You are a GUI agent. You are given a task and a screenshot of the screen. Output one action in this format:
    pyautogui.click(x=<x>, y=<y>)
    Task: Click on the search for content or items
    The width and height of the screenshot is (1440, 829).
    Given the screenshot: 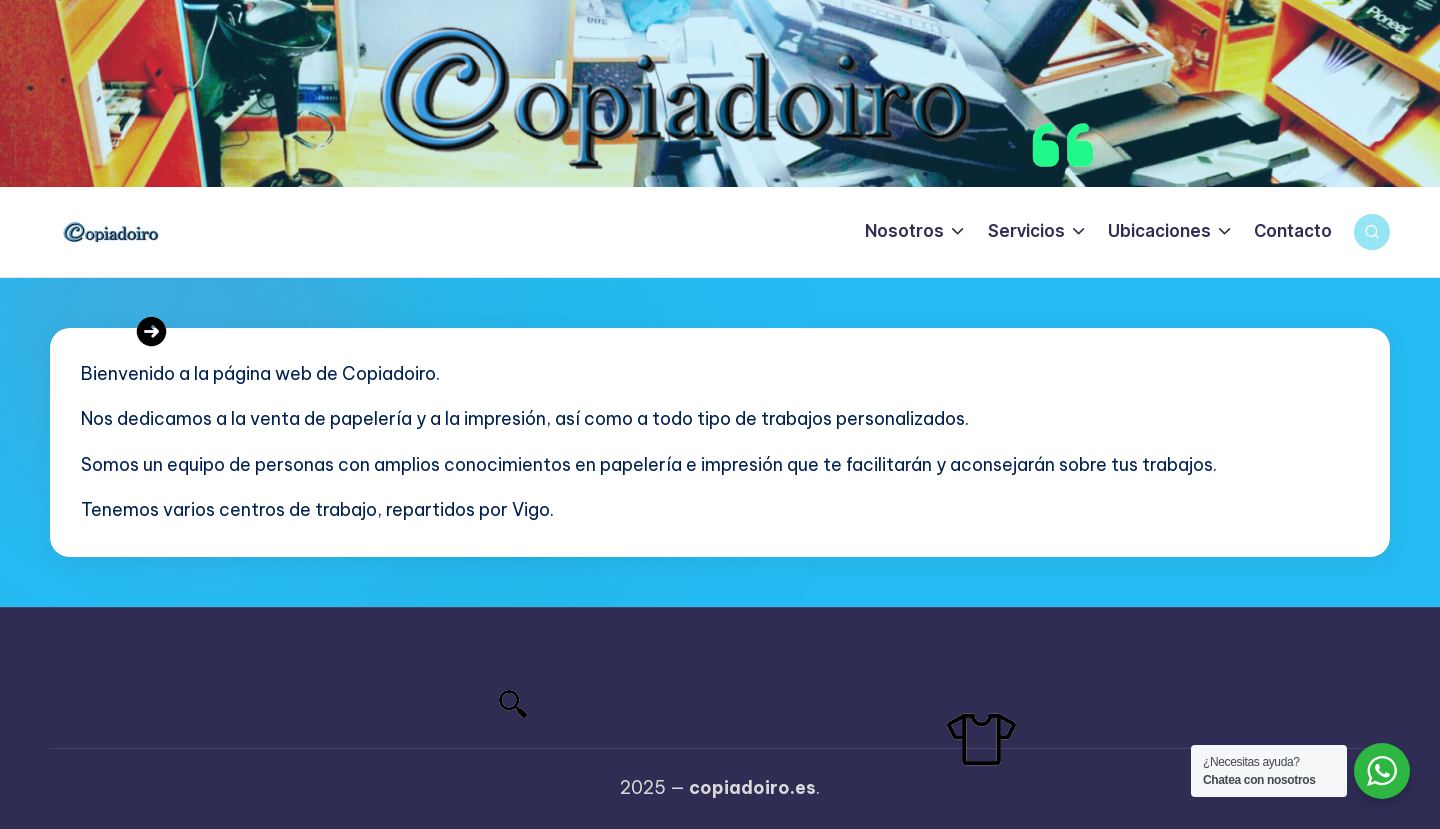 What is the action you would take?
    pyautogui.click(x=513, y=704)
    